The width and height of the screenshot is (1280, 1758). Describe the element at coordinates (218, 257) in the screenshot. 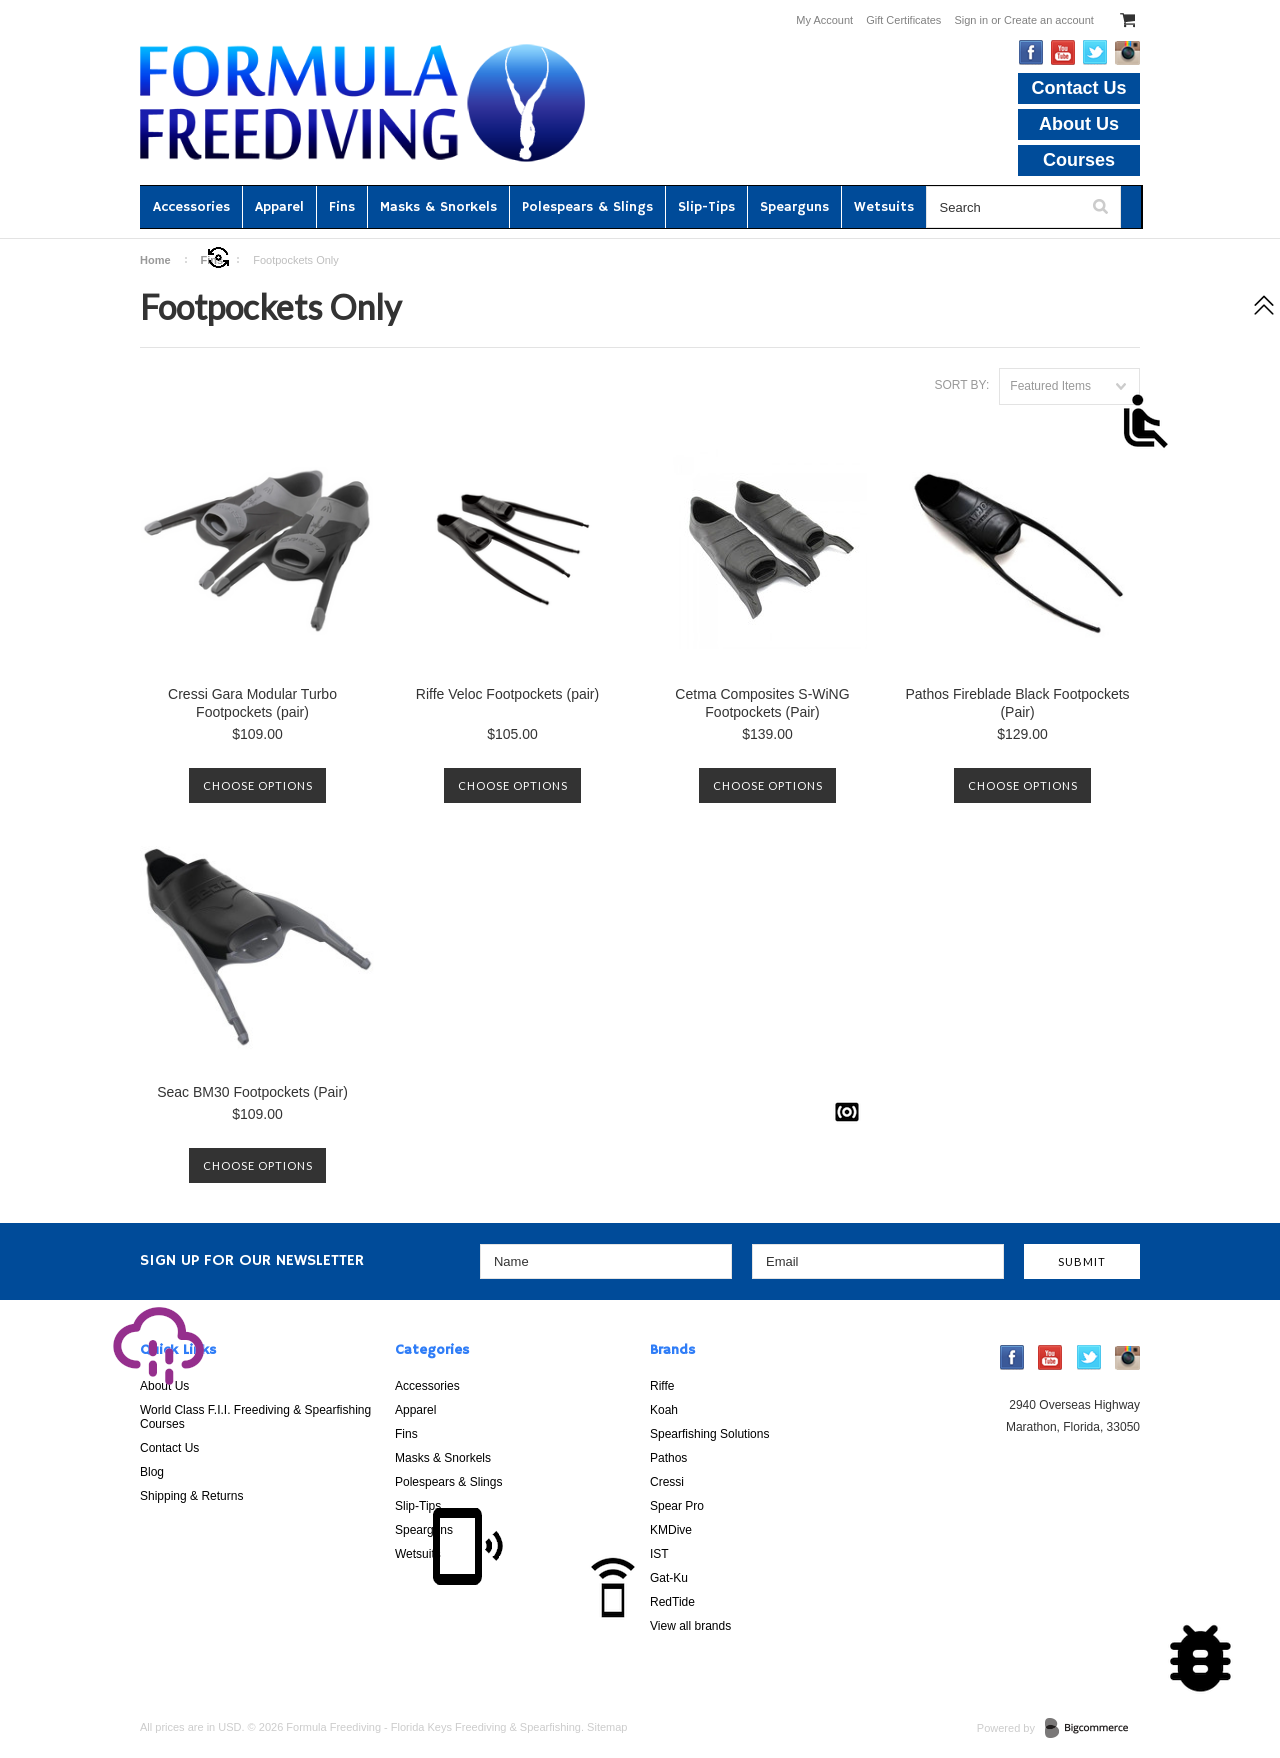

I see `switch between front and rear camera` at that location.